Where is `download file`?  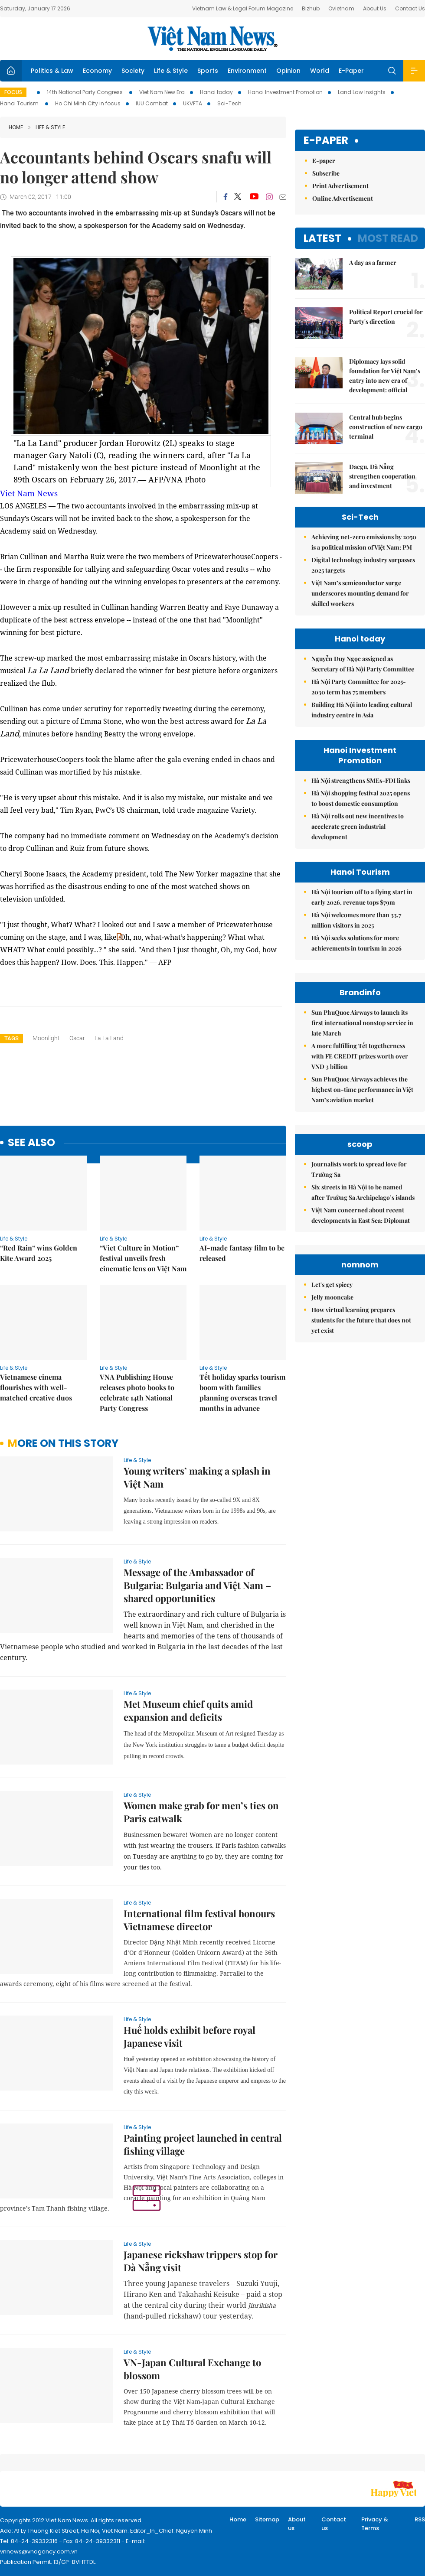 download file is located at coordinates (120, 936).